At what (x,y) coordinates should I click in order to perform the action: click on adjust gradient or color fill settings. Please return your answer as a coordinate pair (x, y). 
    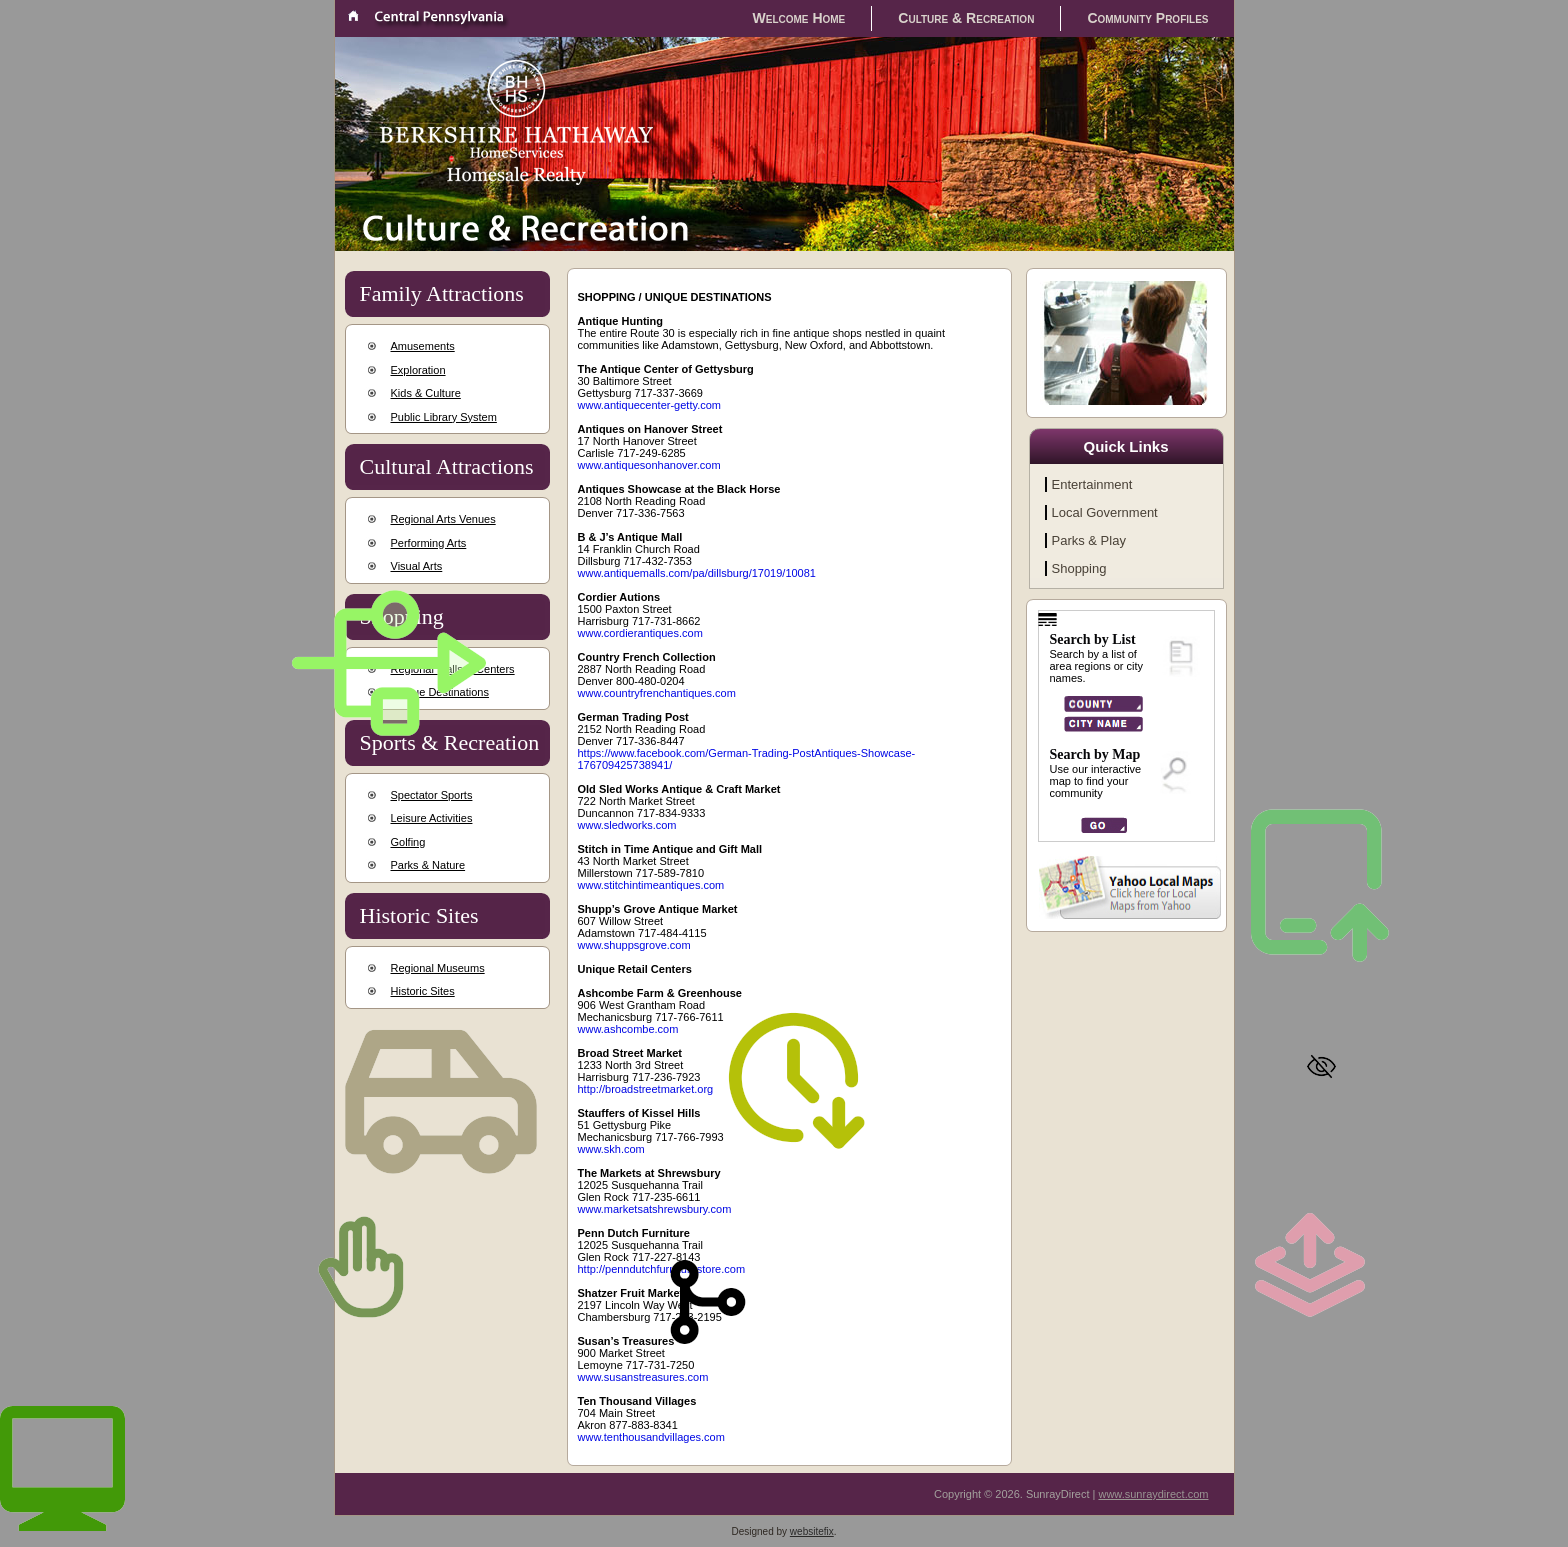
    Looking at the image, I should click on (1047, 619).